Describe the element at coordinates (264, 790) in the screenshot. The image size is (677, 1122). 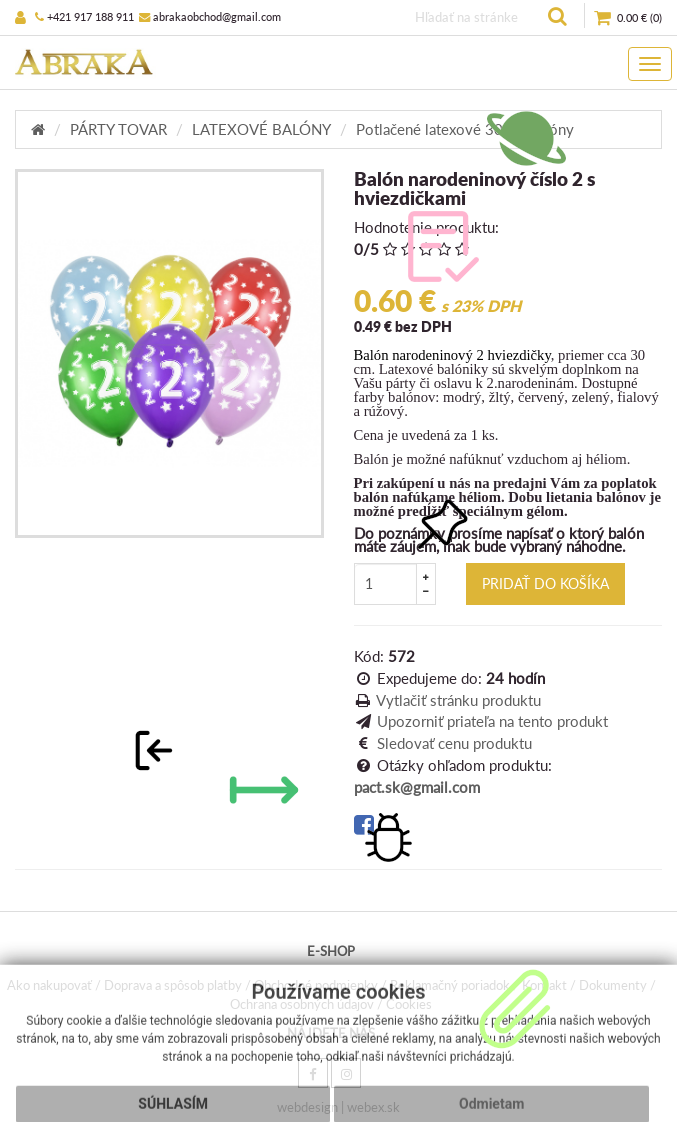
I see `move item to the end of a list` at that location.